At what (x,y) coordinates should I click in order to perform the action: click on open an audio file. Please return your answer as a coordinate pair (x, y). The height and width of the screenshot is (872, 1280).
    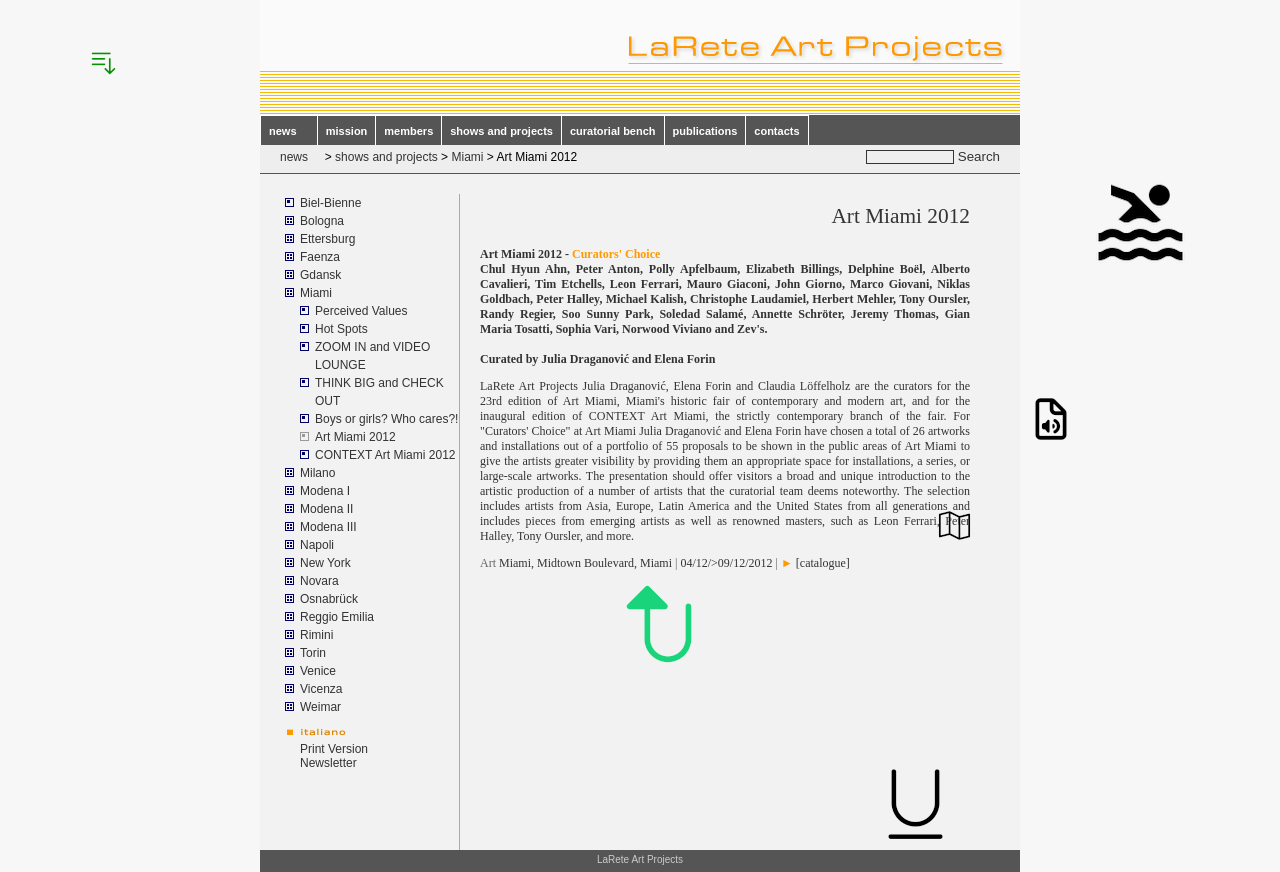
    Looking at the image, I should click on (1051, 419).